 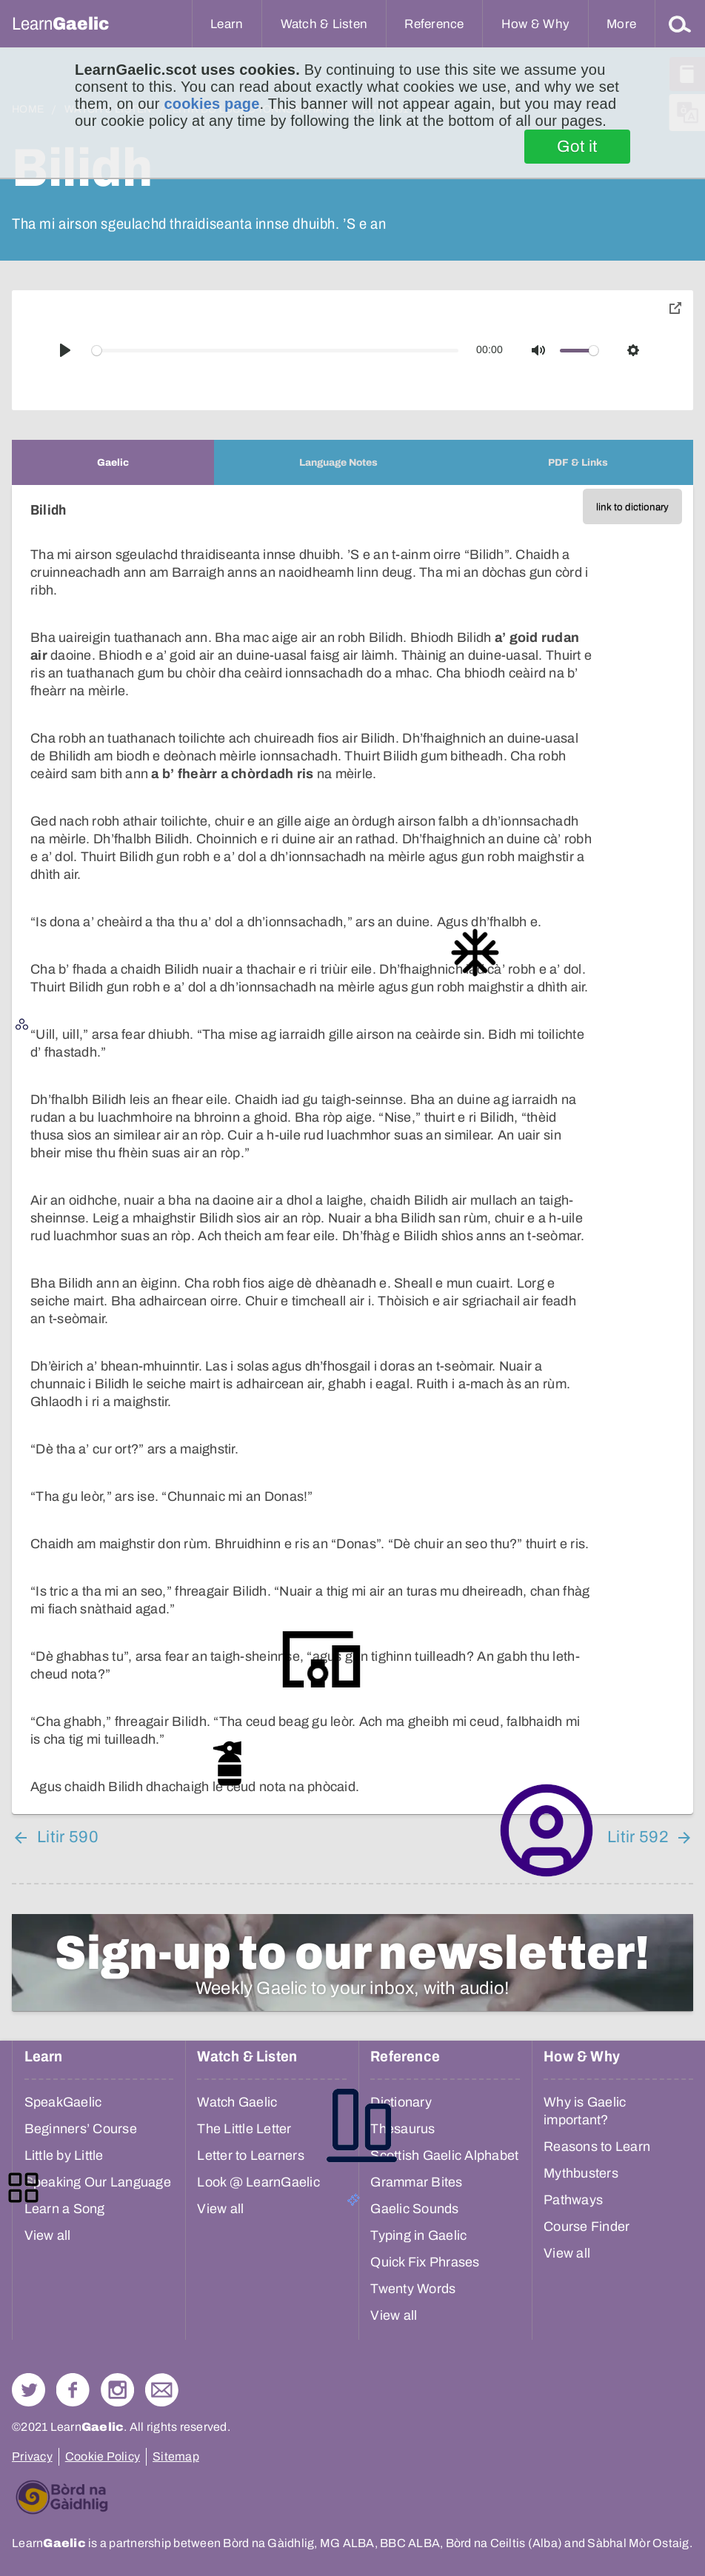 What do you see at coordinates (21, 1024) in the screenshot?
I see `group or cluster related items` at bounding box center [21, 1024].